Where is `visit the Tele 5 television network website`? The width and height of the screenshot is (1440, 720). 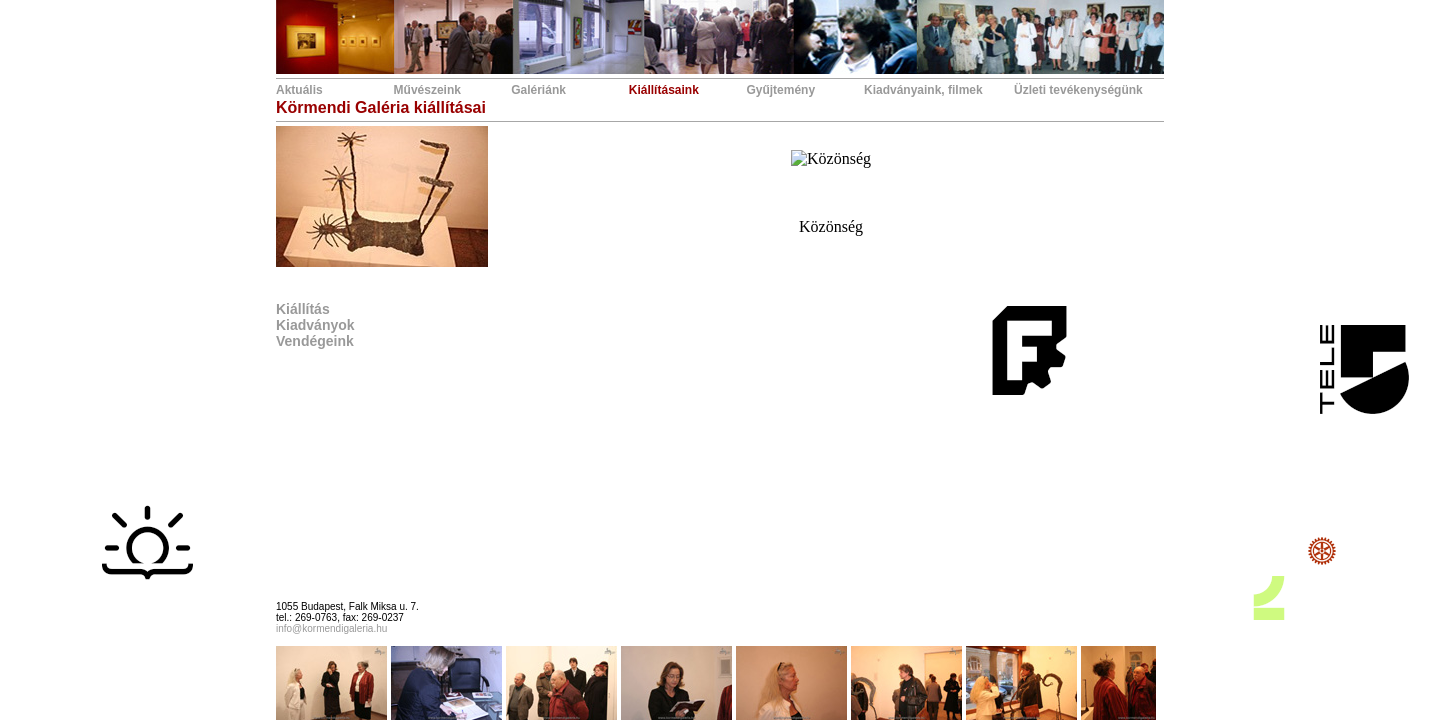 visit the Tele 5 television network website is located at coordinates (1364, 369).